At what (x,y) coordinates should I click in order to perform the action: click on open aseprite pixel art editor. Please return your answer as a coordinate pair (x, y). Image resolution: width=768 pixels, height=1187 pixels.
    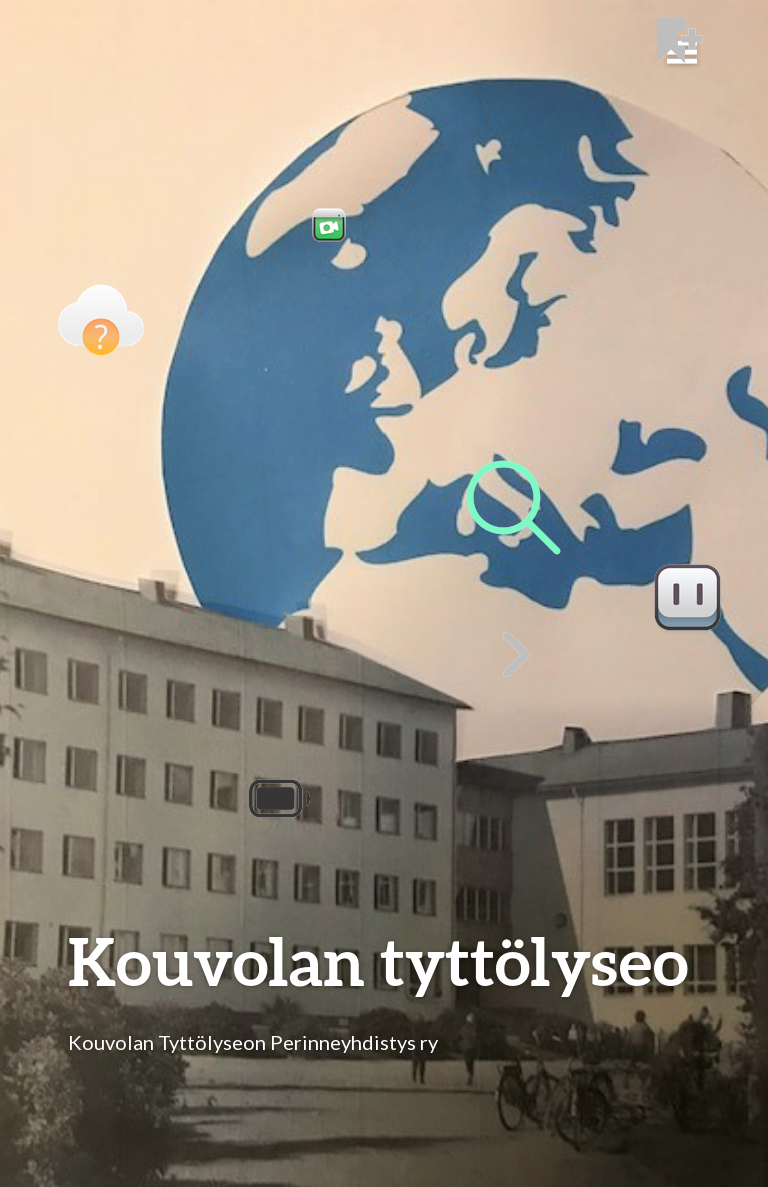
    Looking at the image, I should click on (687, 597).